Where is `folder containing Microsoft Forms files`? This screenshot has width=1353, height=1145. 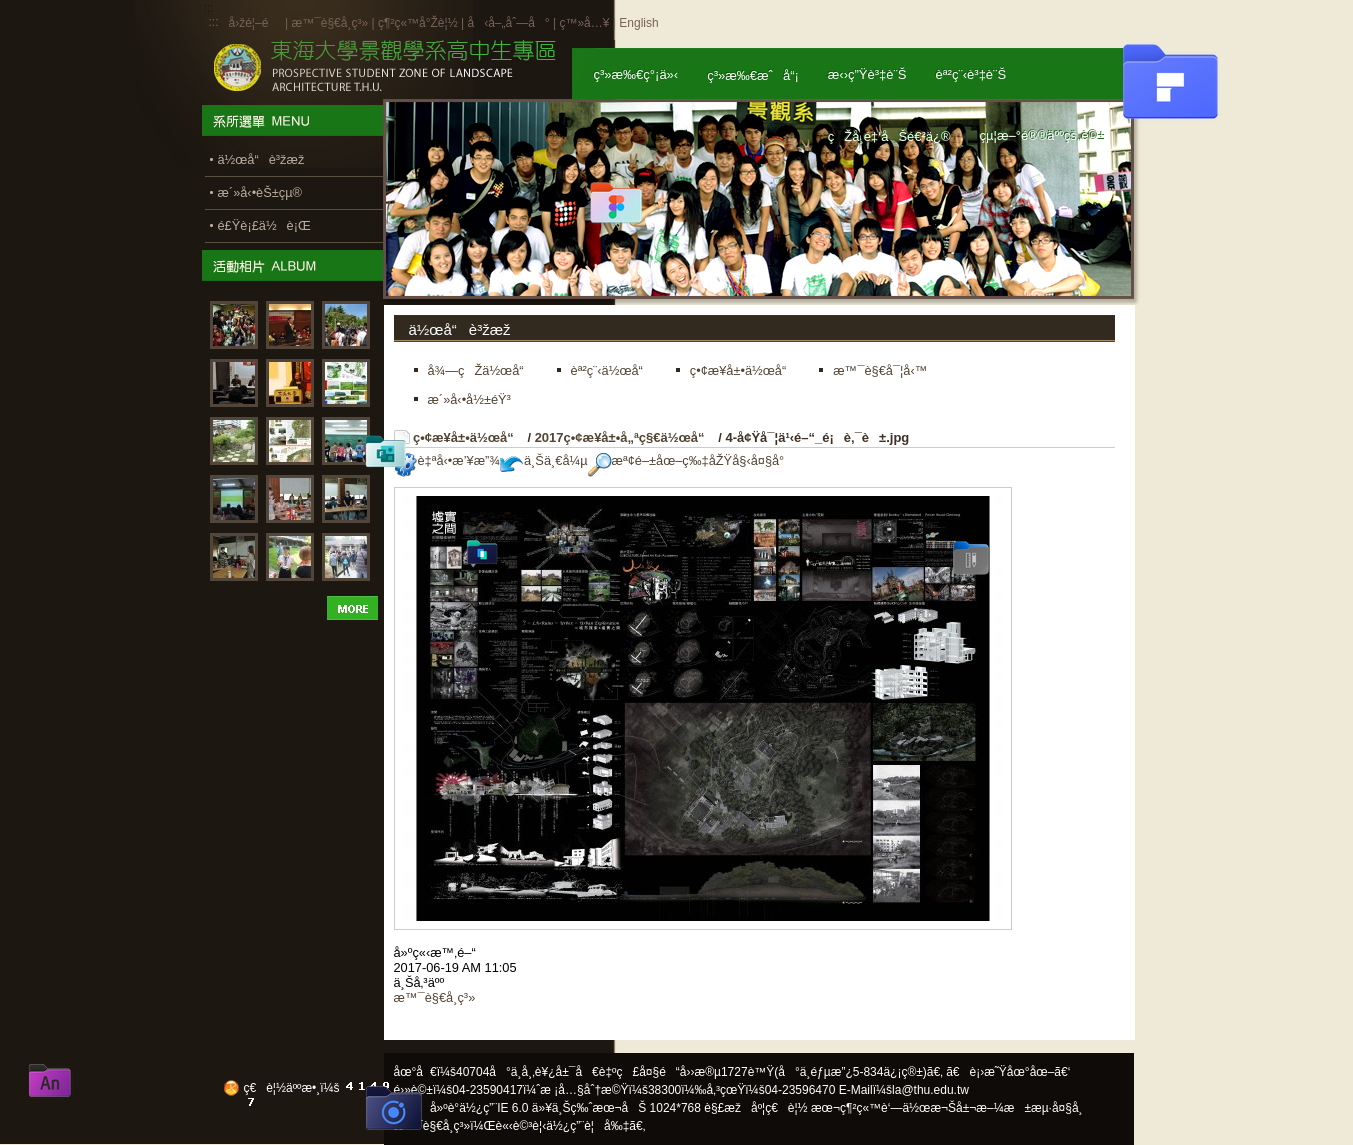 folder containing Microsoft Forms files is located at coordinates (385, 452).